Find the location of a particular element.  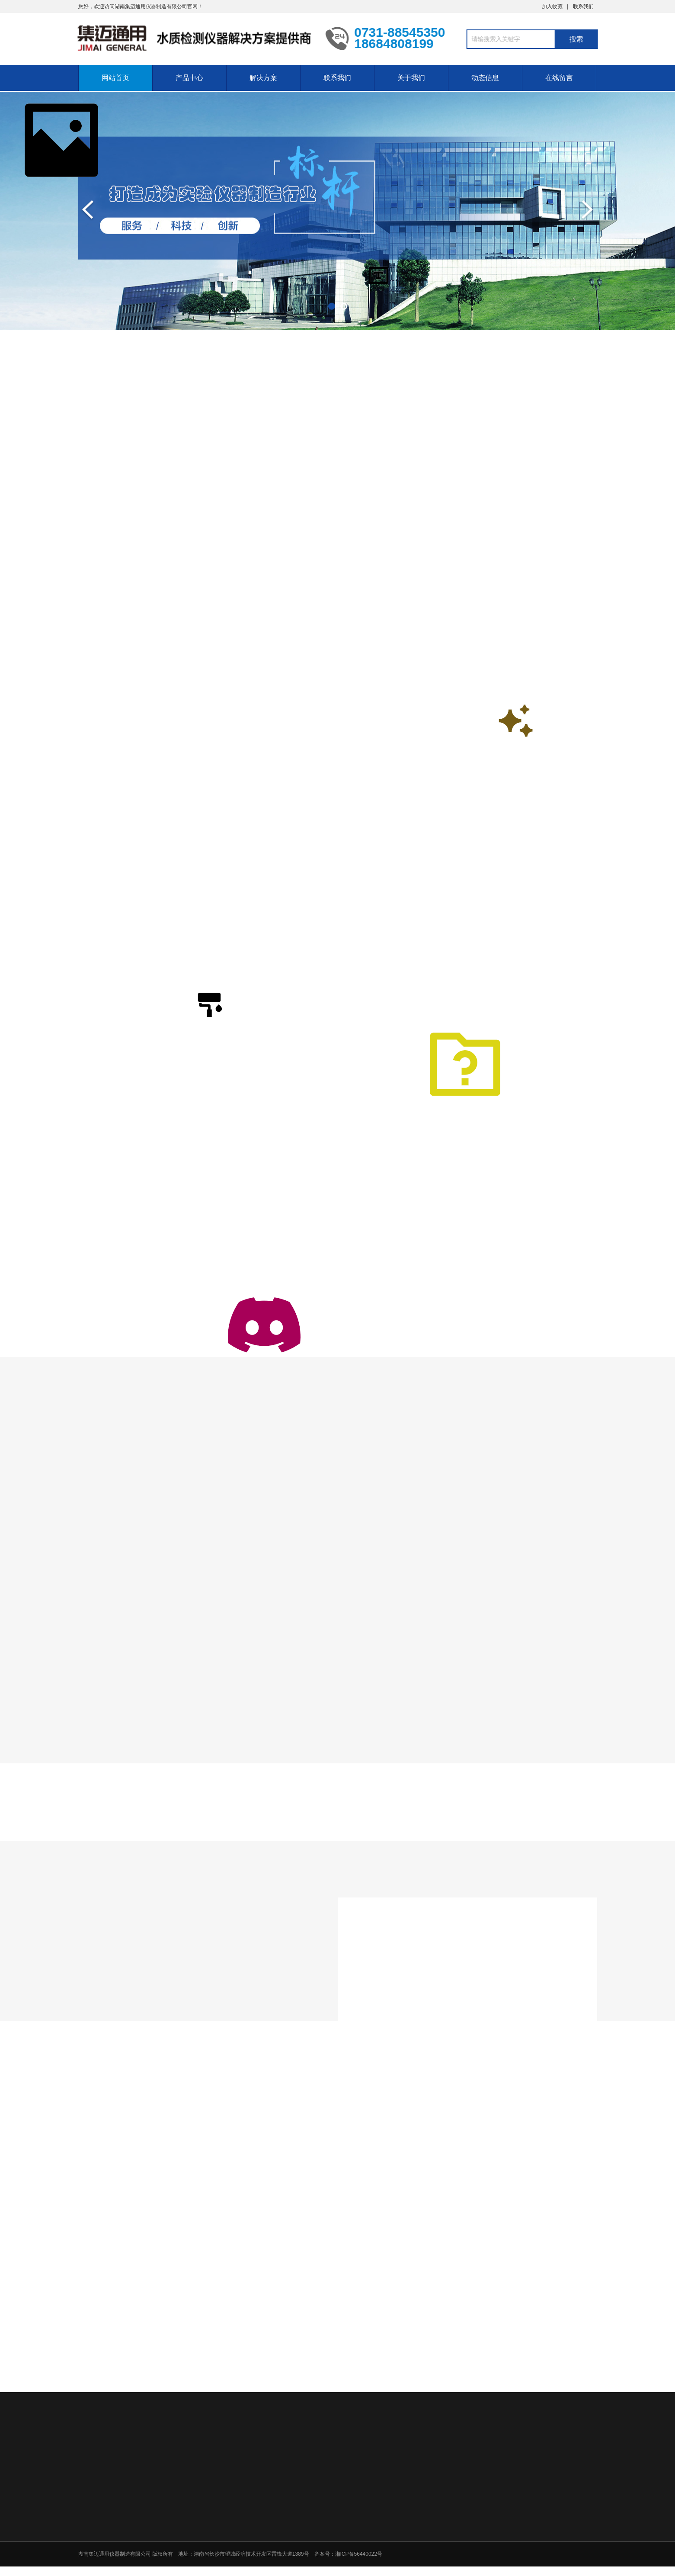

open Discord app is located at coordinates (264, 1325).